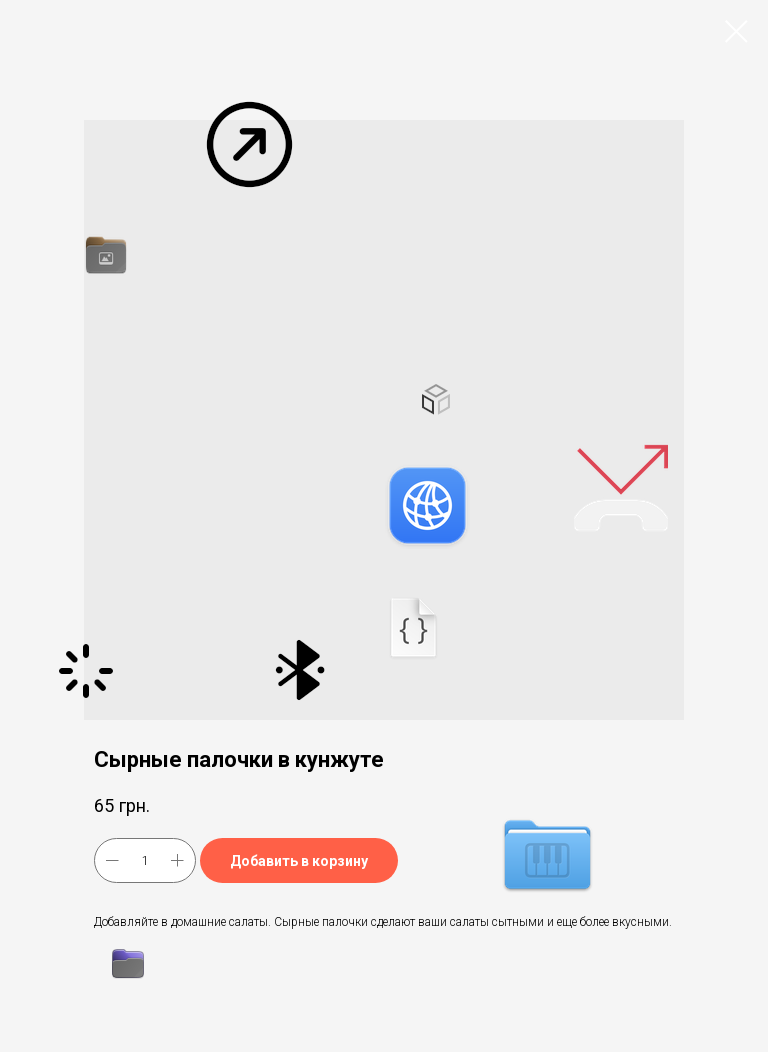  I want to click on open your music folder, so click(547, 854).